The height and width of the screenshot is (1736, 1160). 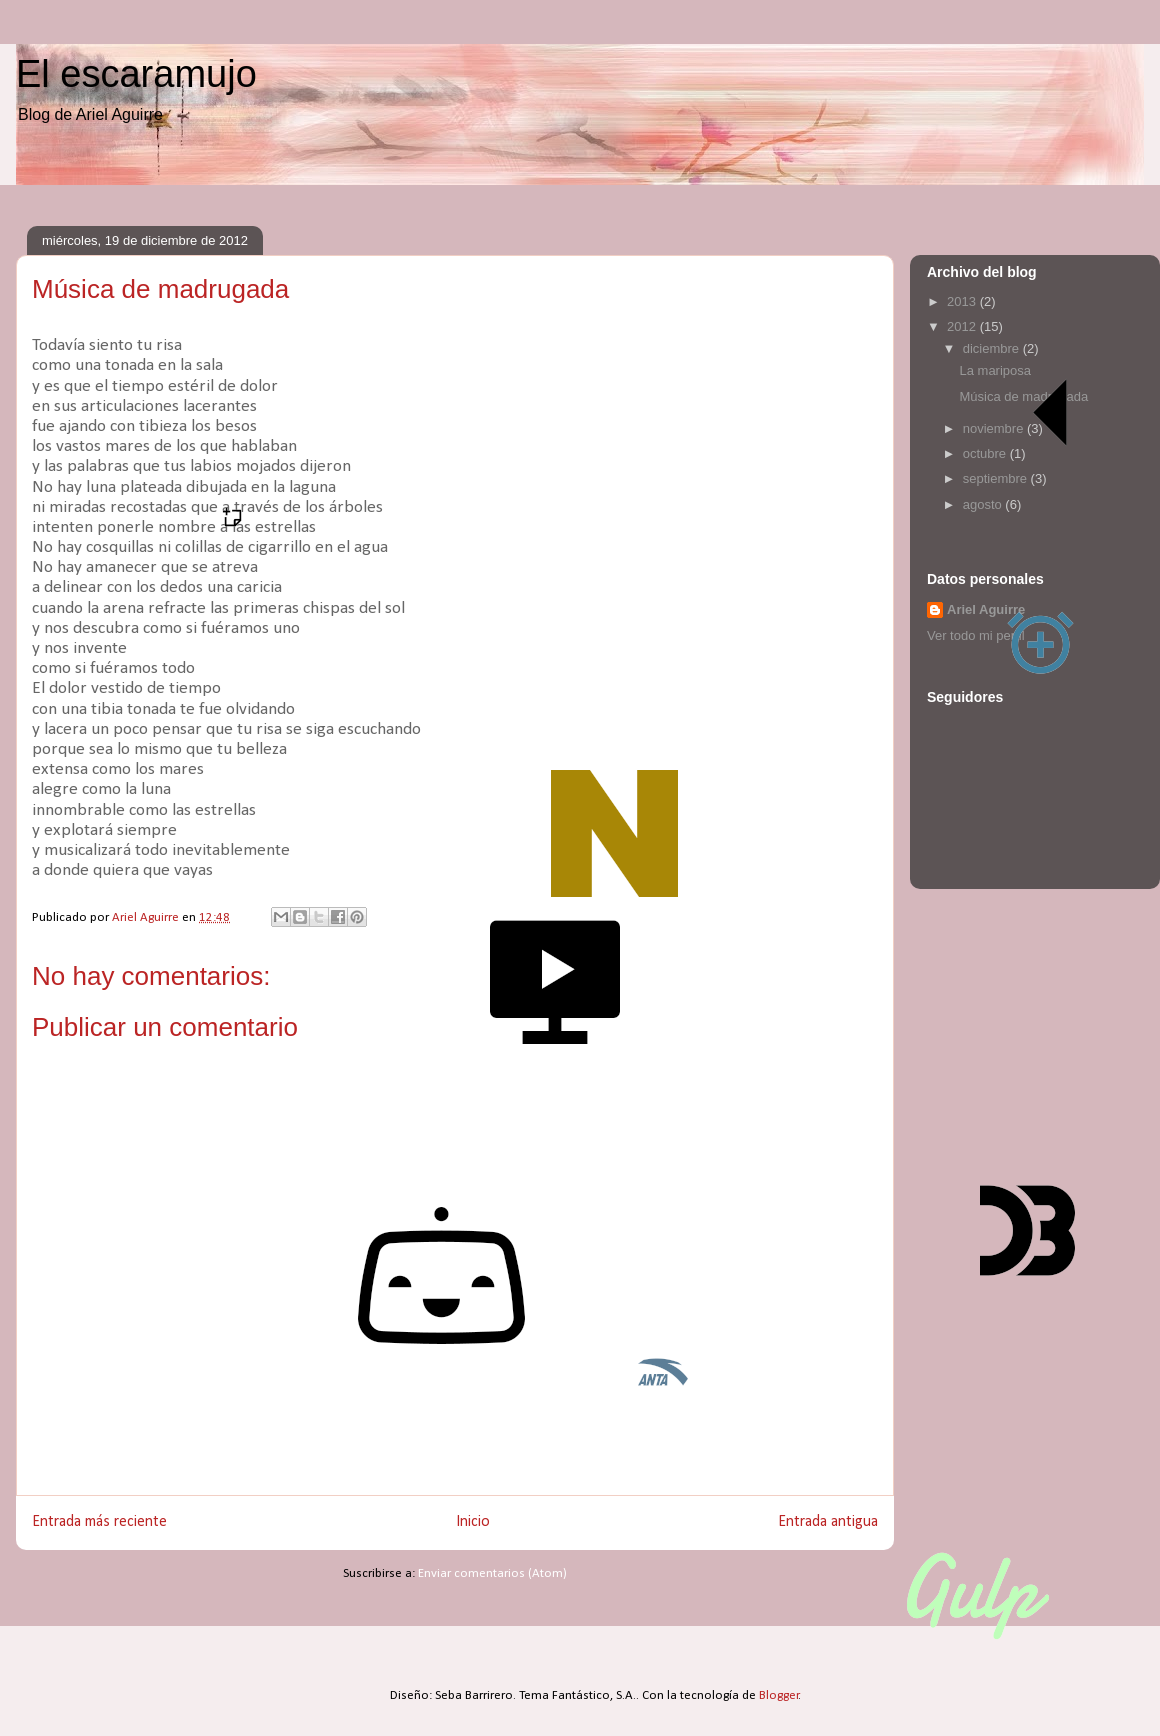 What do you see at coordinates (614, 833) in the screenshot?
I see `open Naver app` at bounding box center [614, 833].